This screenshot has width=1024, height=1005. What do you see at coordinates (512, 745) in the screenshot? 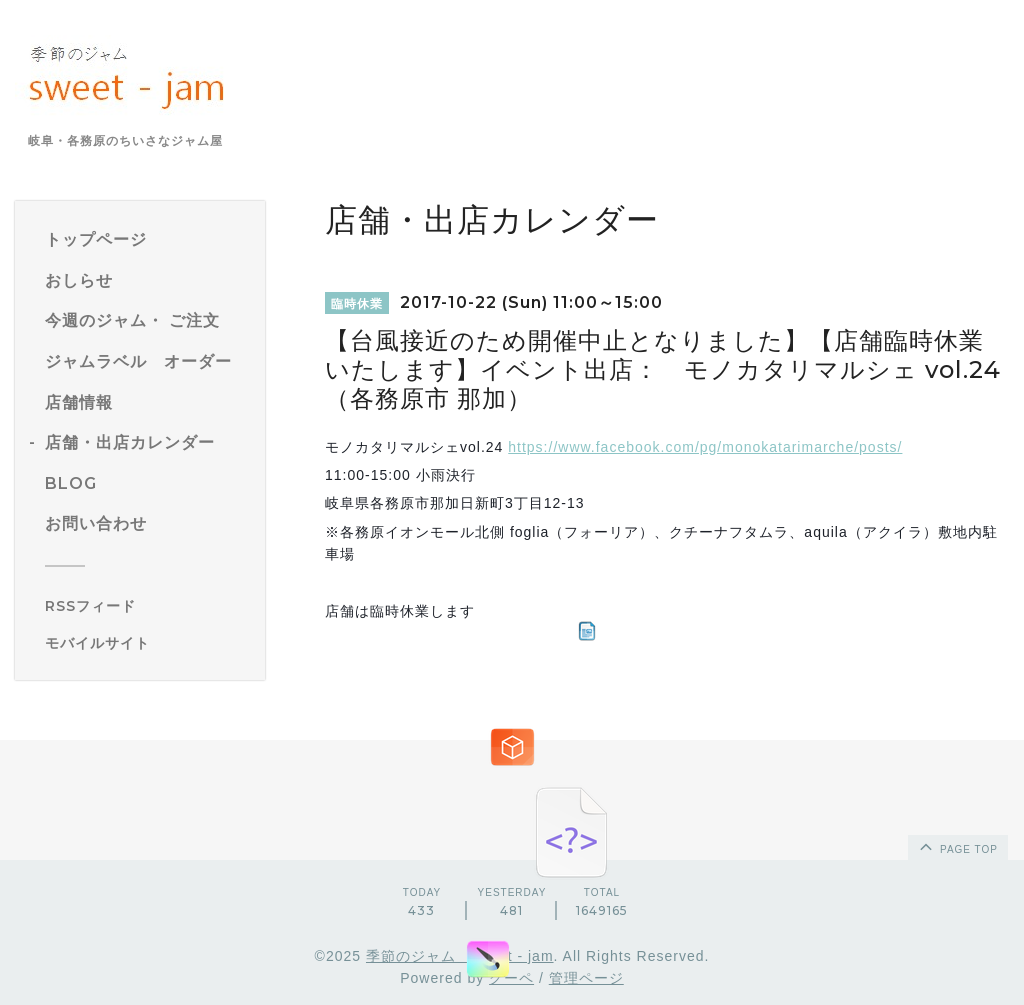
I see `open a 3D model file` at bounding box center [512, 745].